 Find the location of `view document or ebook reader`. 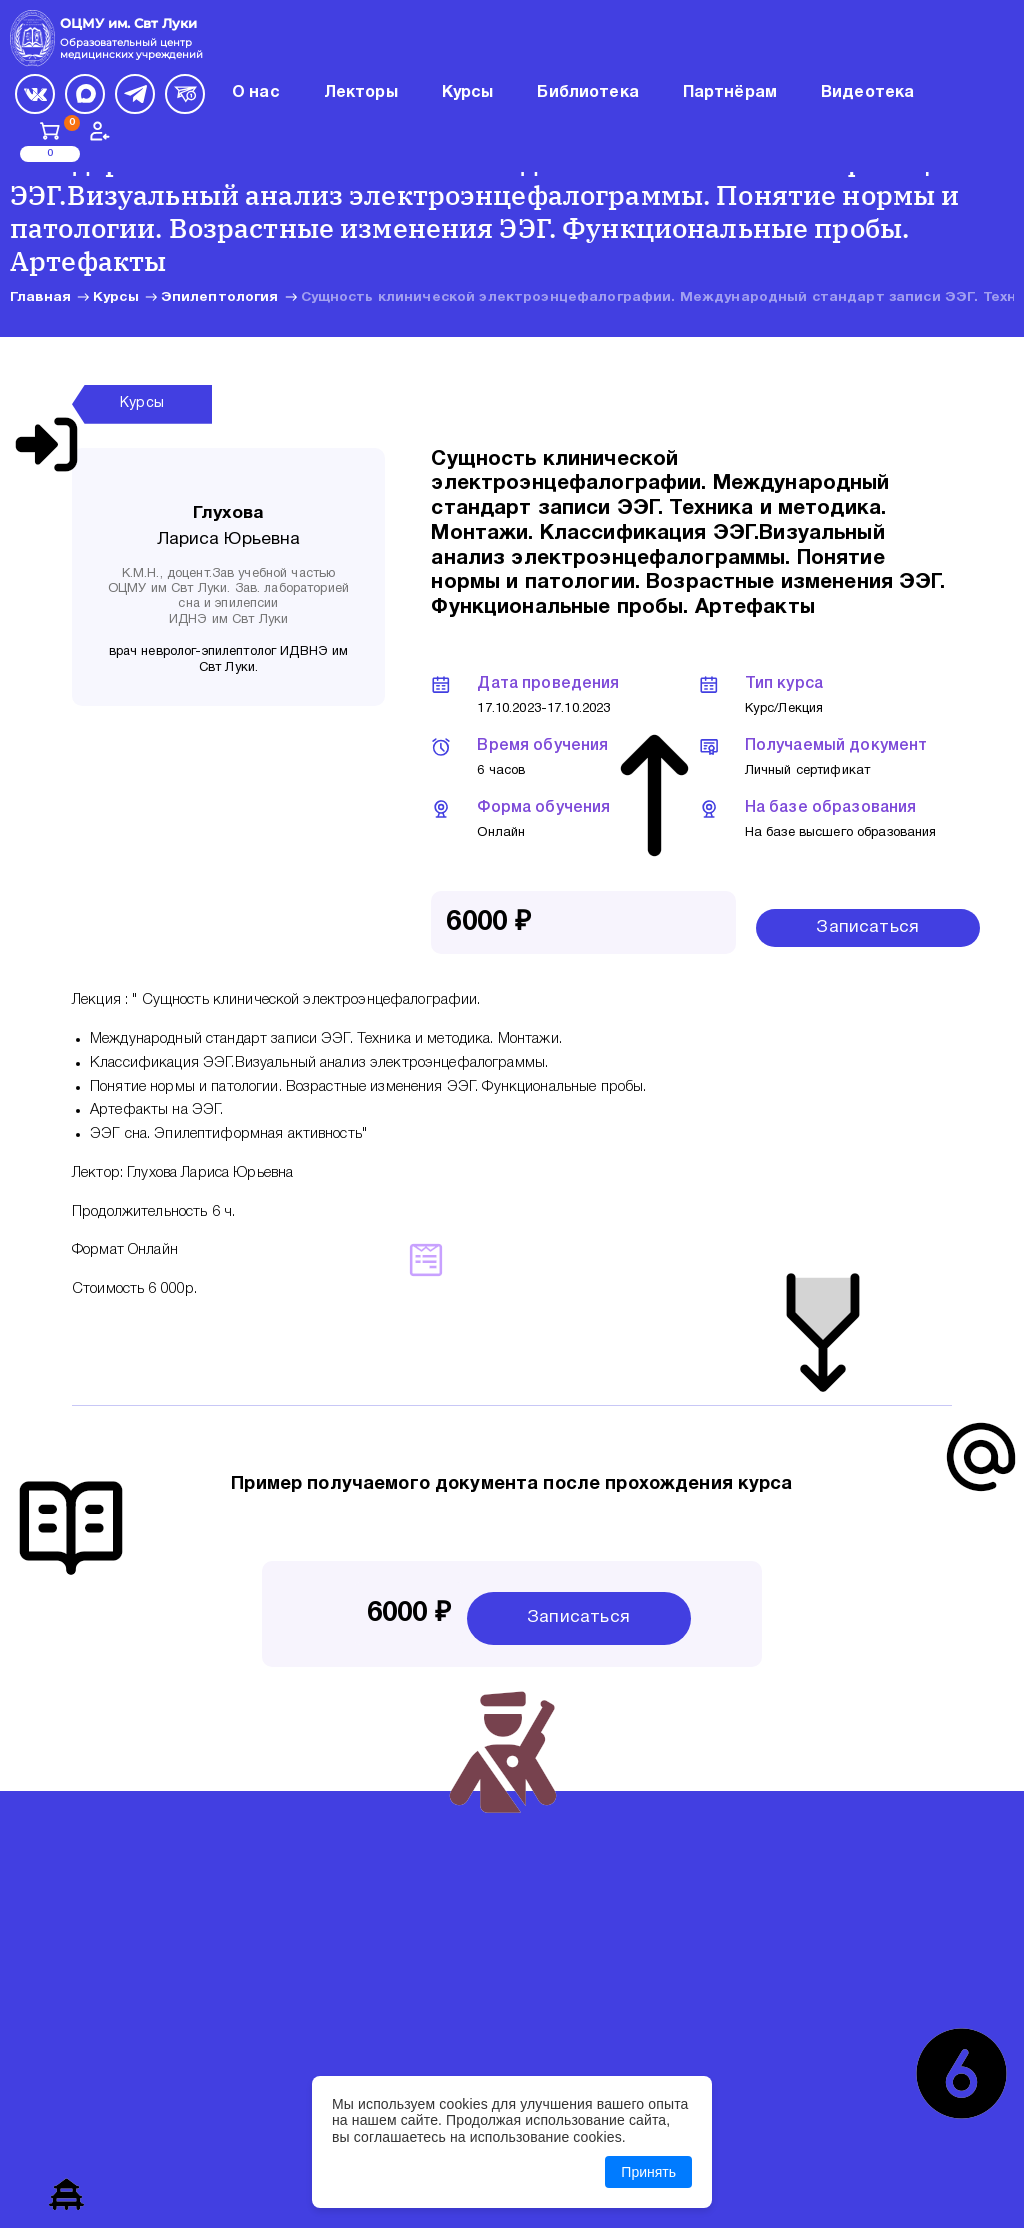

view document or ebook reader is located at coordinates (71, 1528).